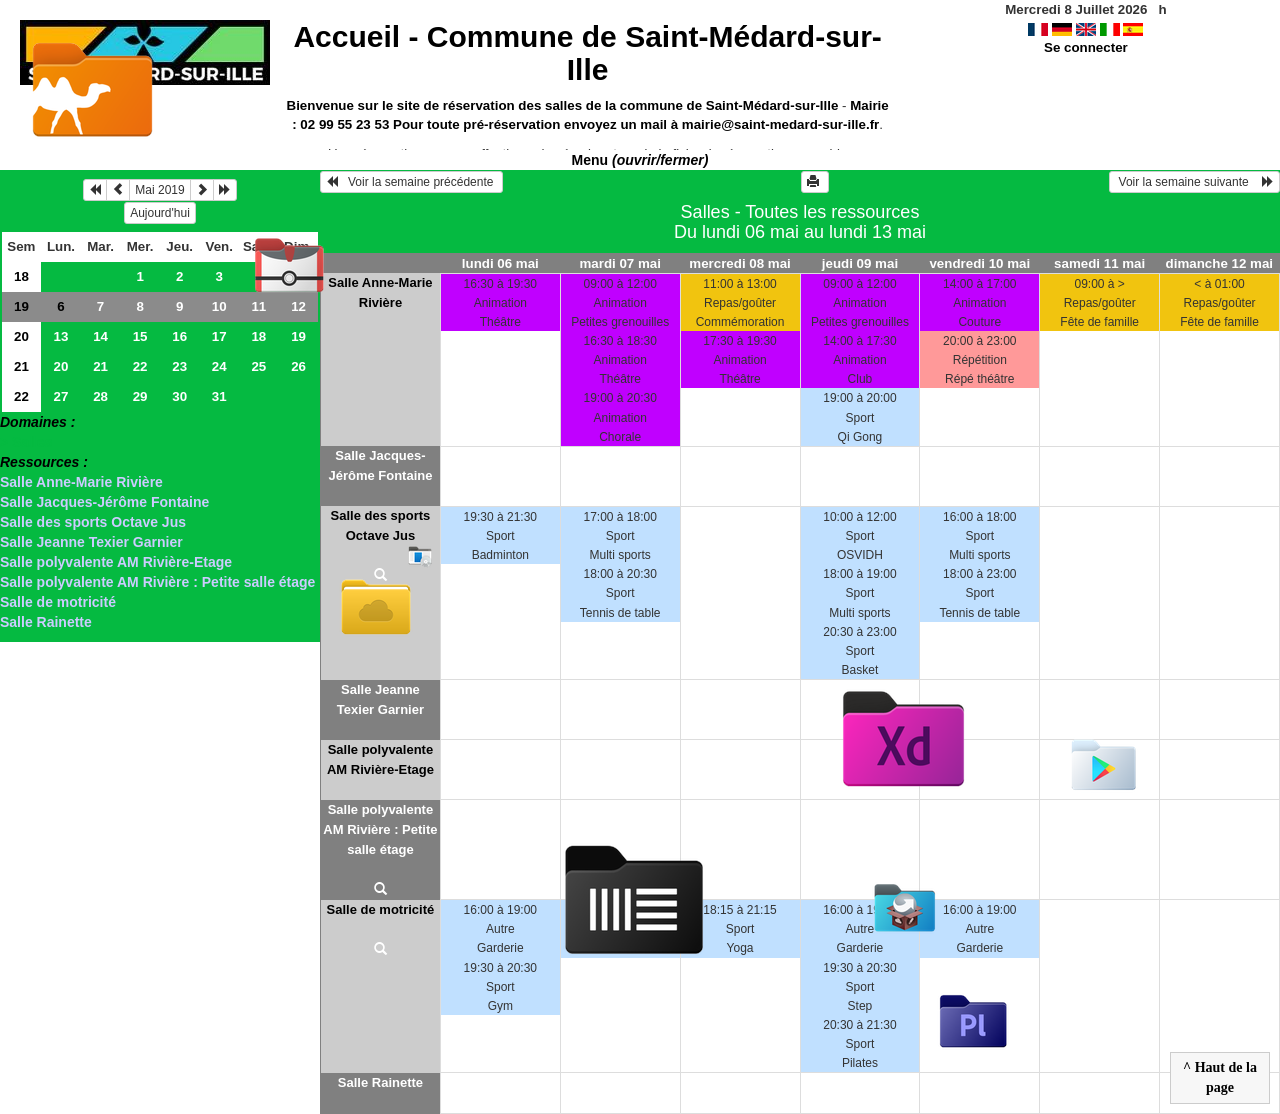 The width and height of the screenshot is (1280, 1114). What do you see at coordinates (420, 556) in the screenshot?
I see `open folder containing program executables` at bounding box center [420, 556].